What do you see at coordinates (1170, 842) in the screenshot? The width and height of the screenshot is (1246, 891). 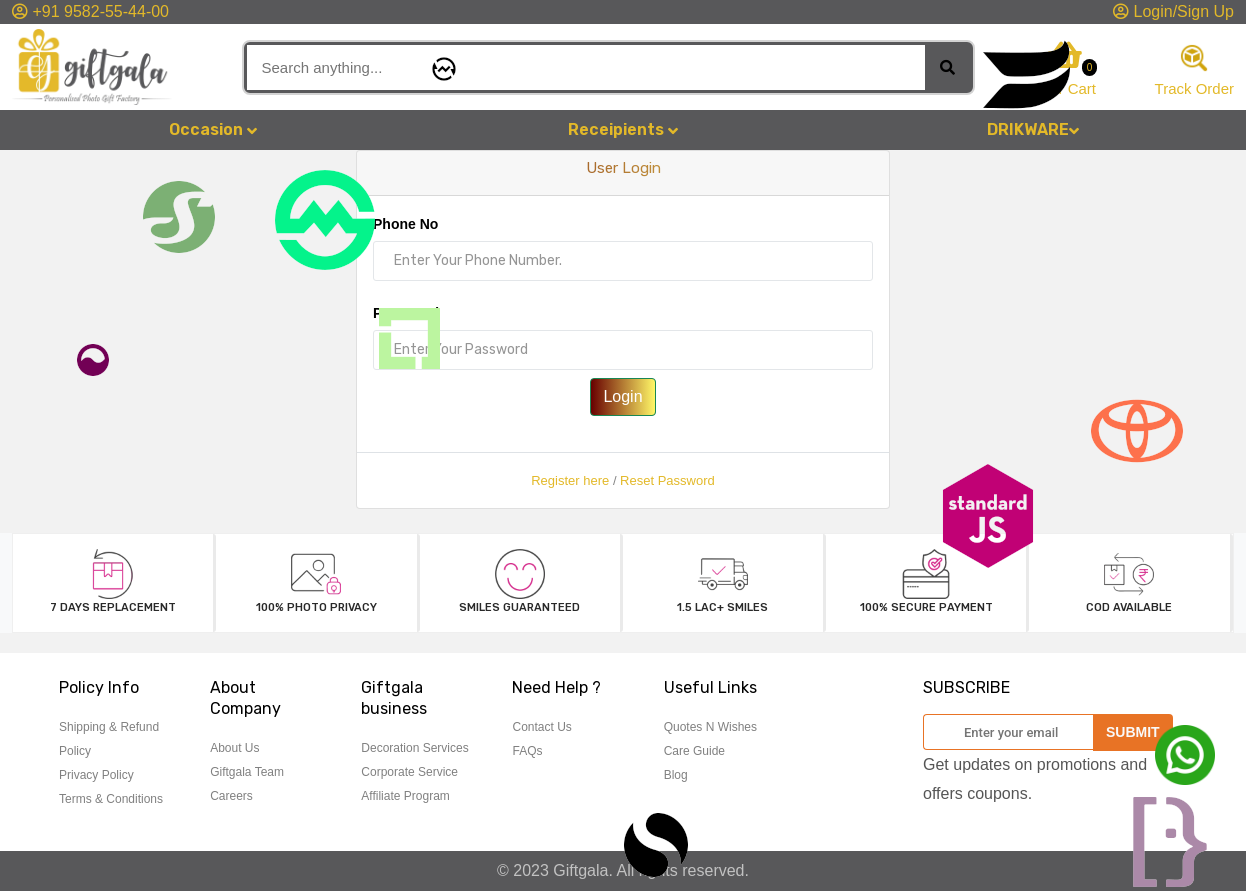 I see `super user community logo` at bounding box center [1170, 842].